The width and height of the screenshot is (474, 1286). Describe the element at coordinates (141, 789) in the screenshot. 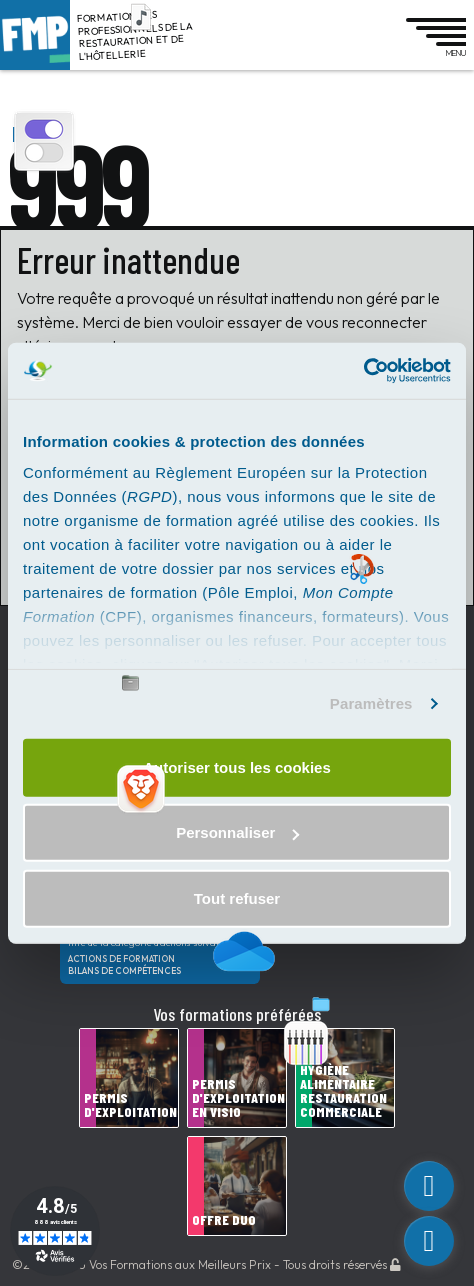

I see `open the Brave browser` at that location.